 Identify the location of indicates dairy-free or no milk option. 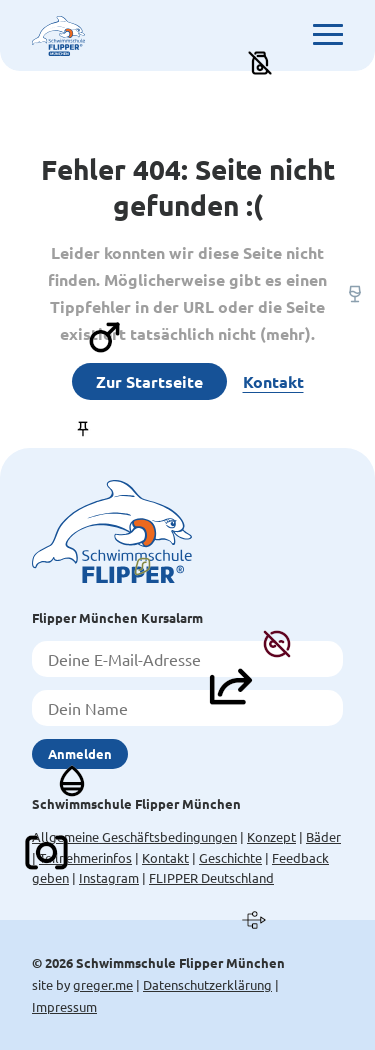
(260, 63).